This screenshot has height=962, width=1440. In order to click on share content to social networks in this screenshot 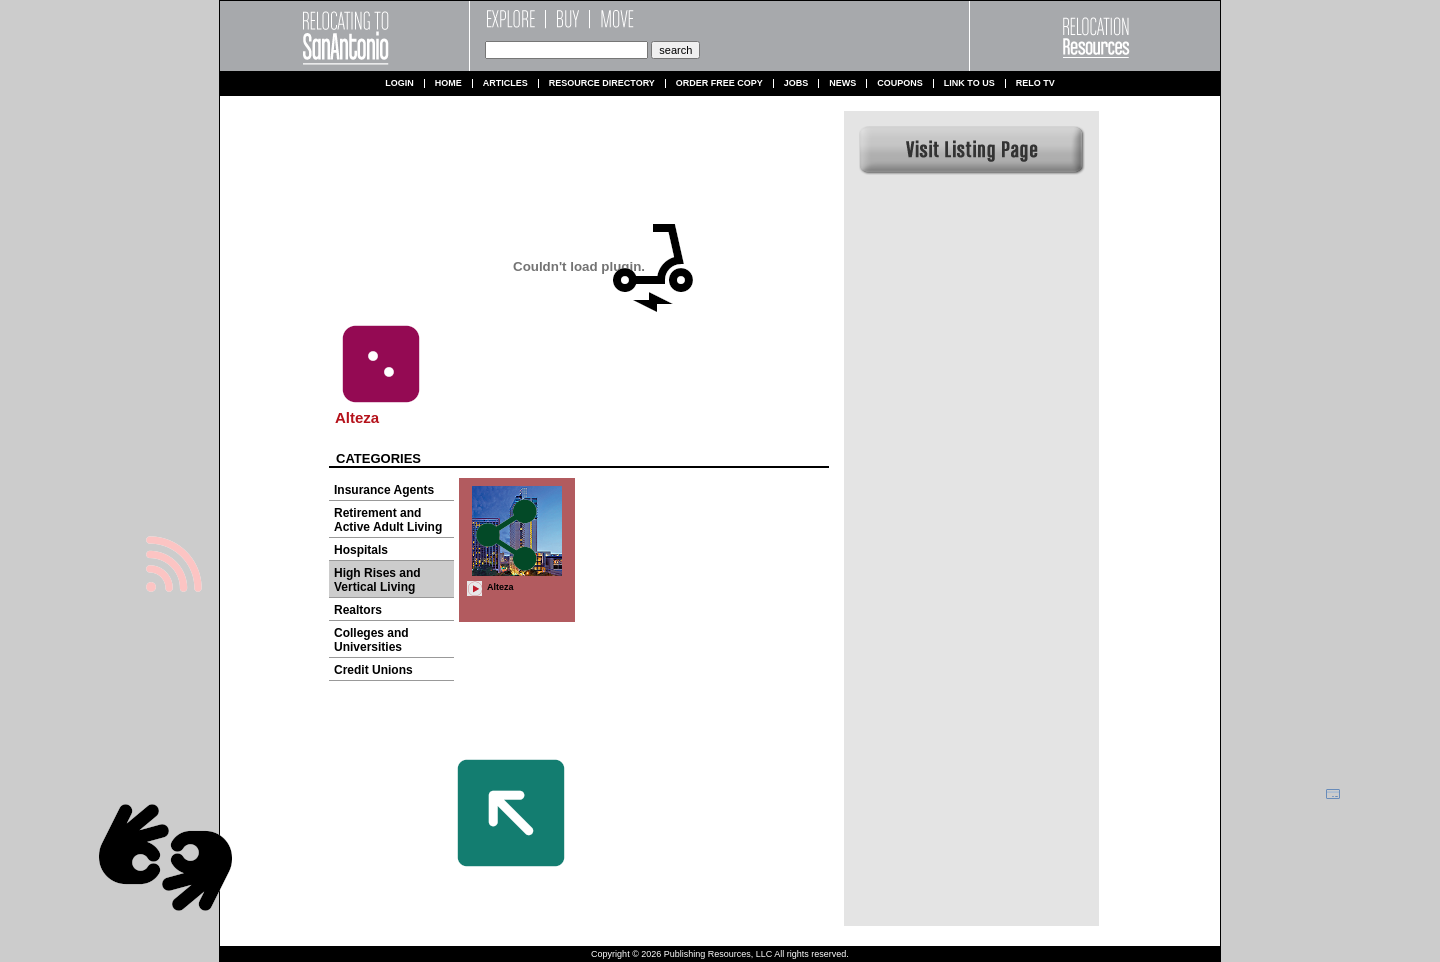, I will do `click(509, 535)`.